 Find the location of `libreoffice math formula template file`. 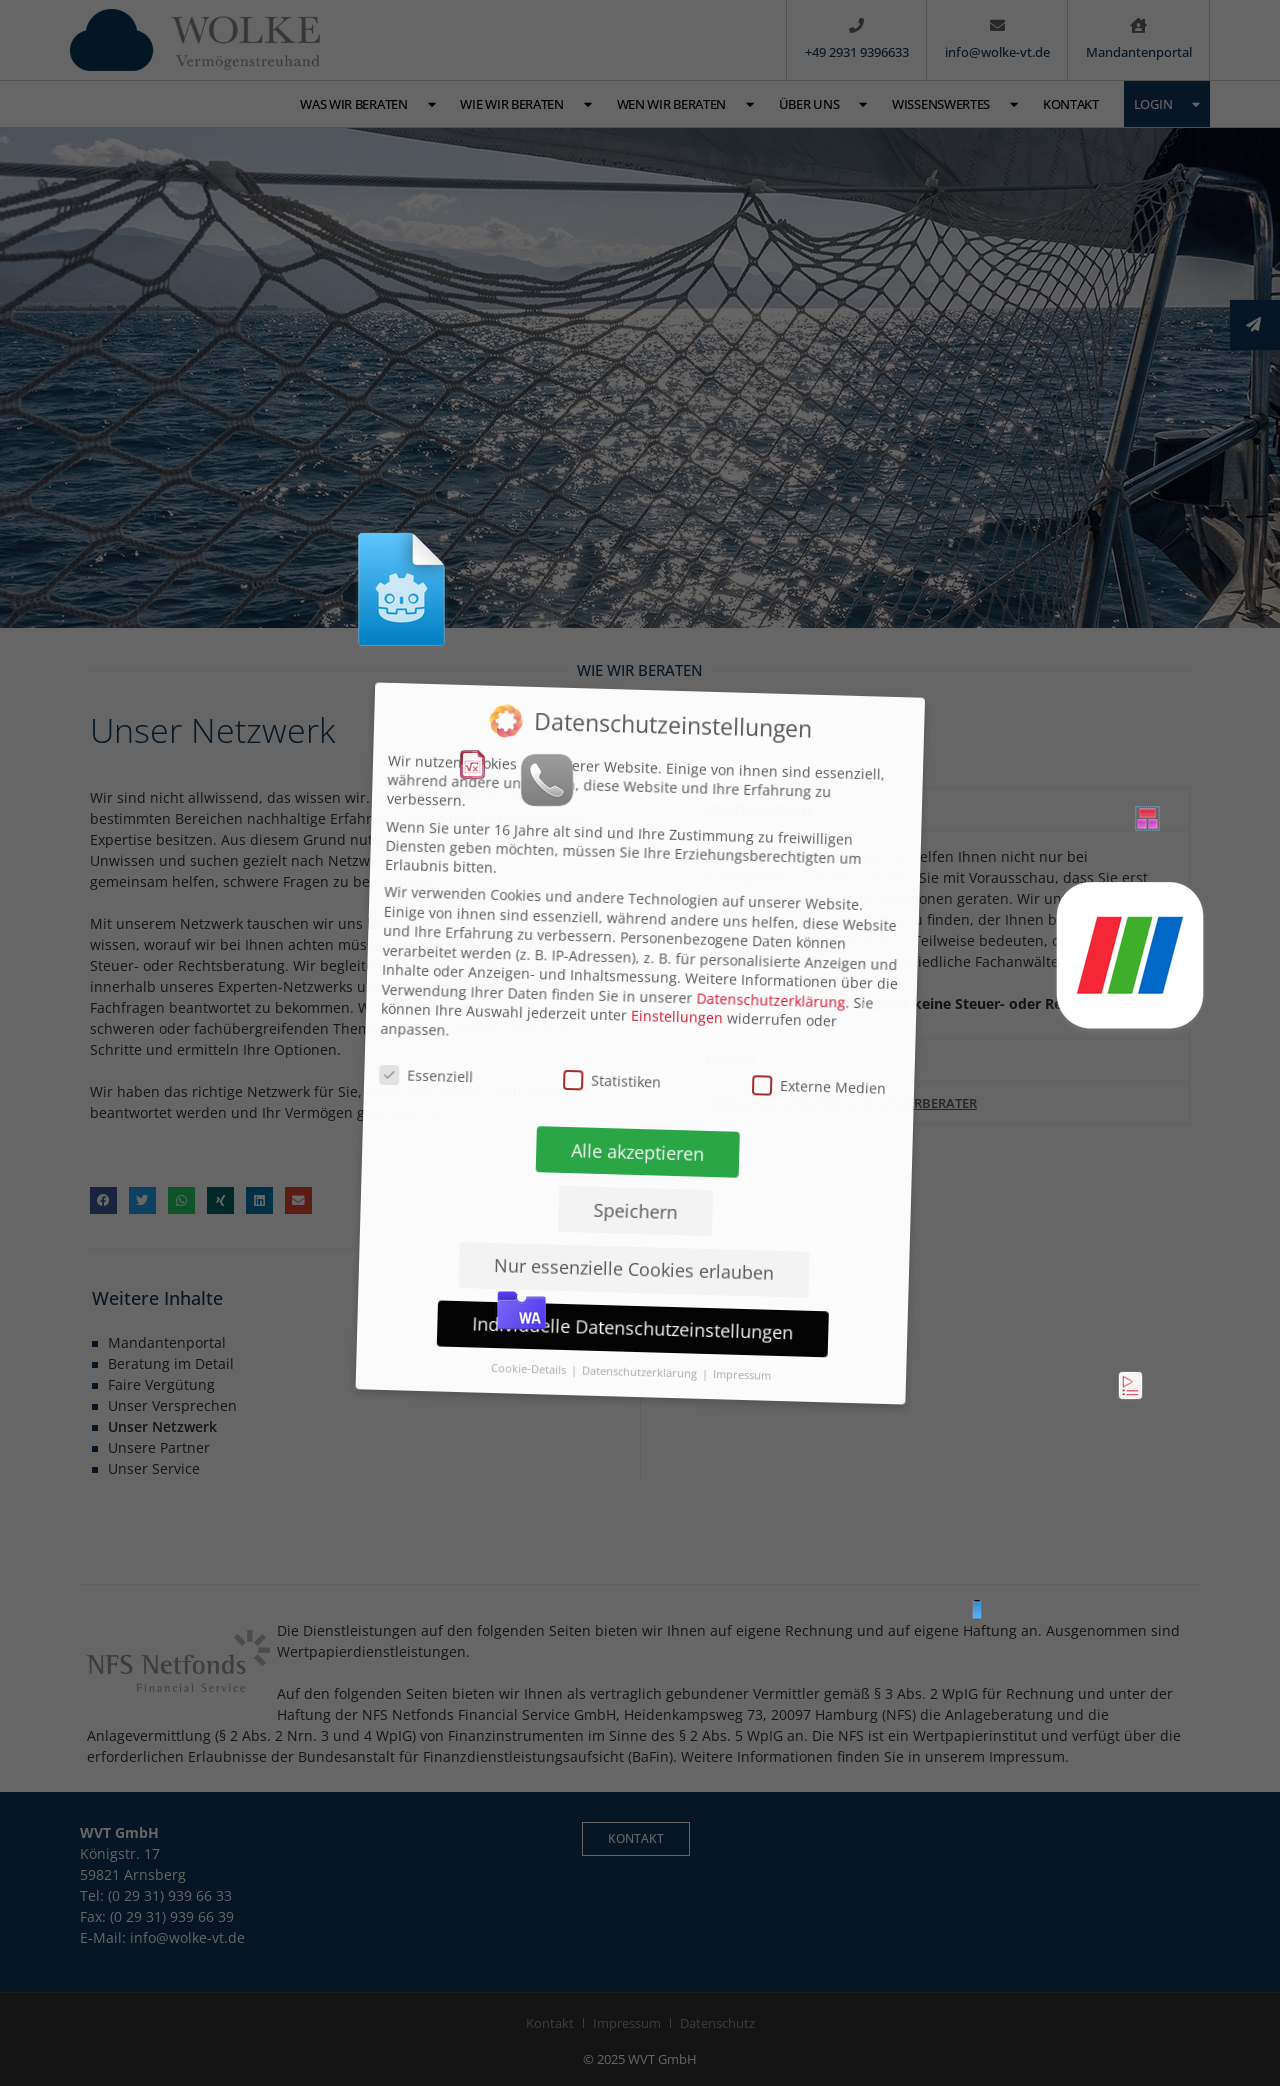

libreoffice math formula template file is located at coordinates (472, 764).